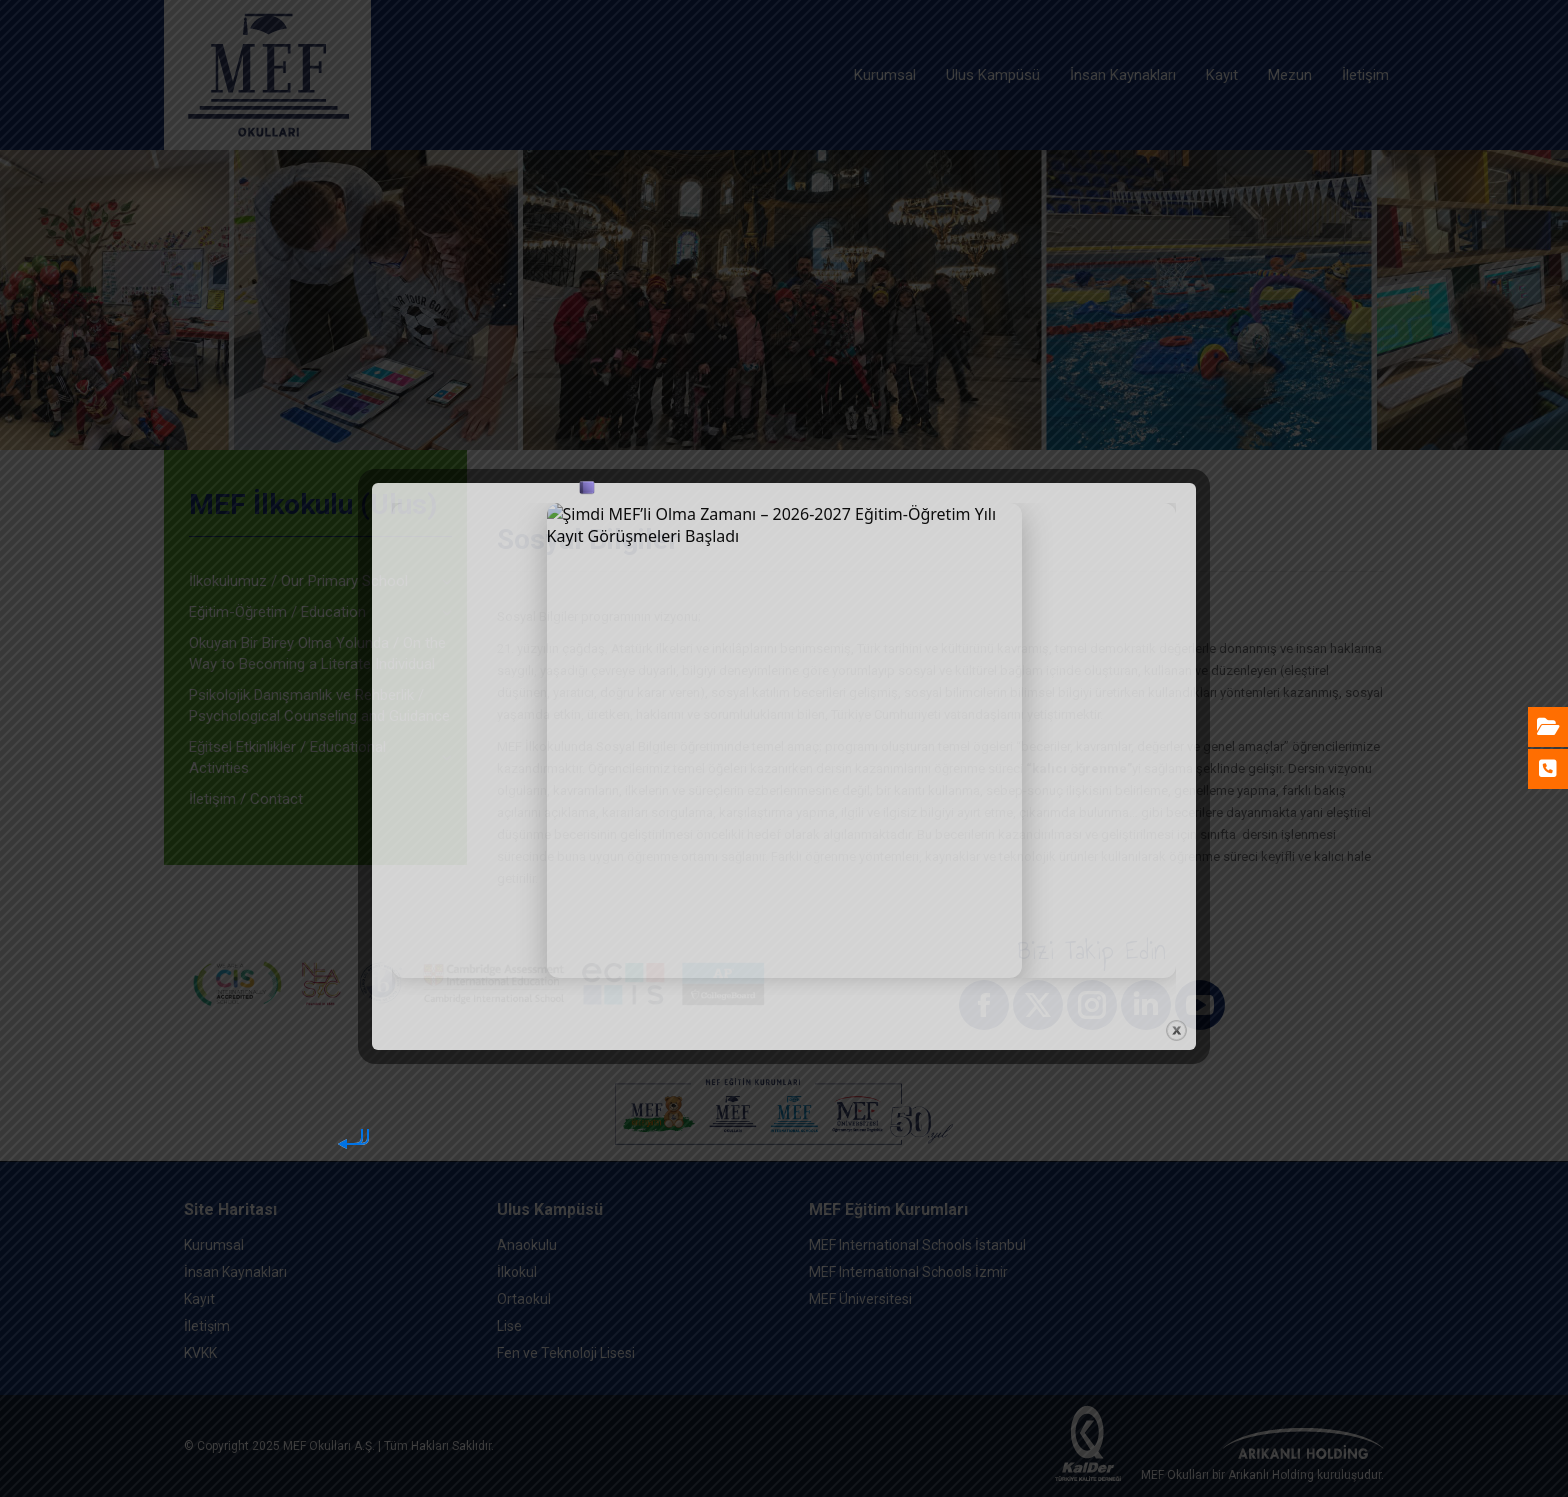  I want to click on access desktop folder, so click(587, 487).